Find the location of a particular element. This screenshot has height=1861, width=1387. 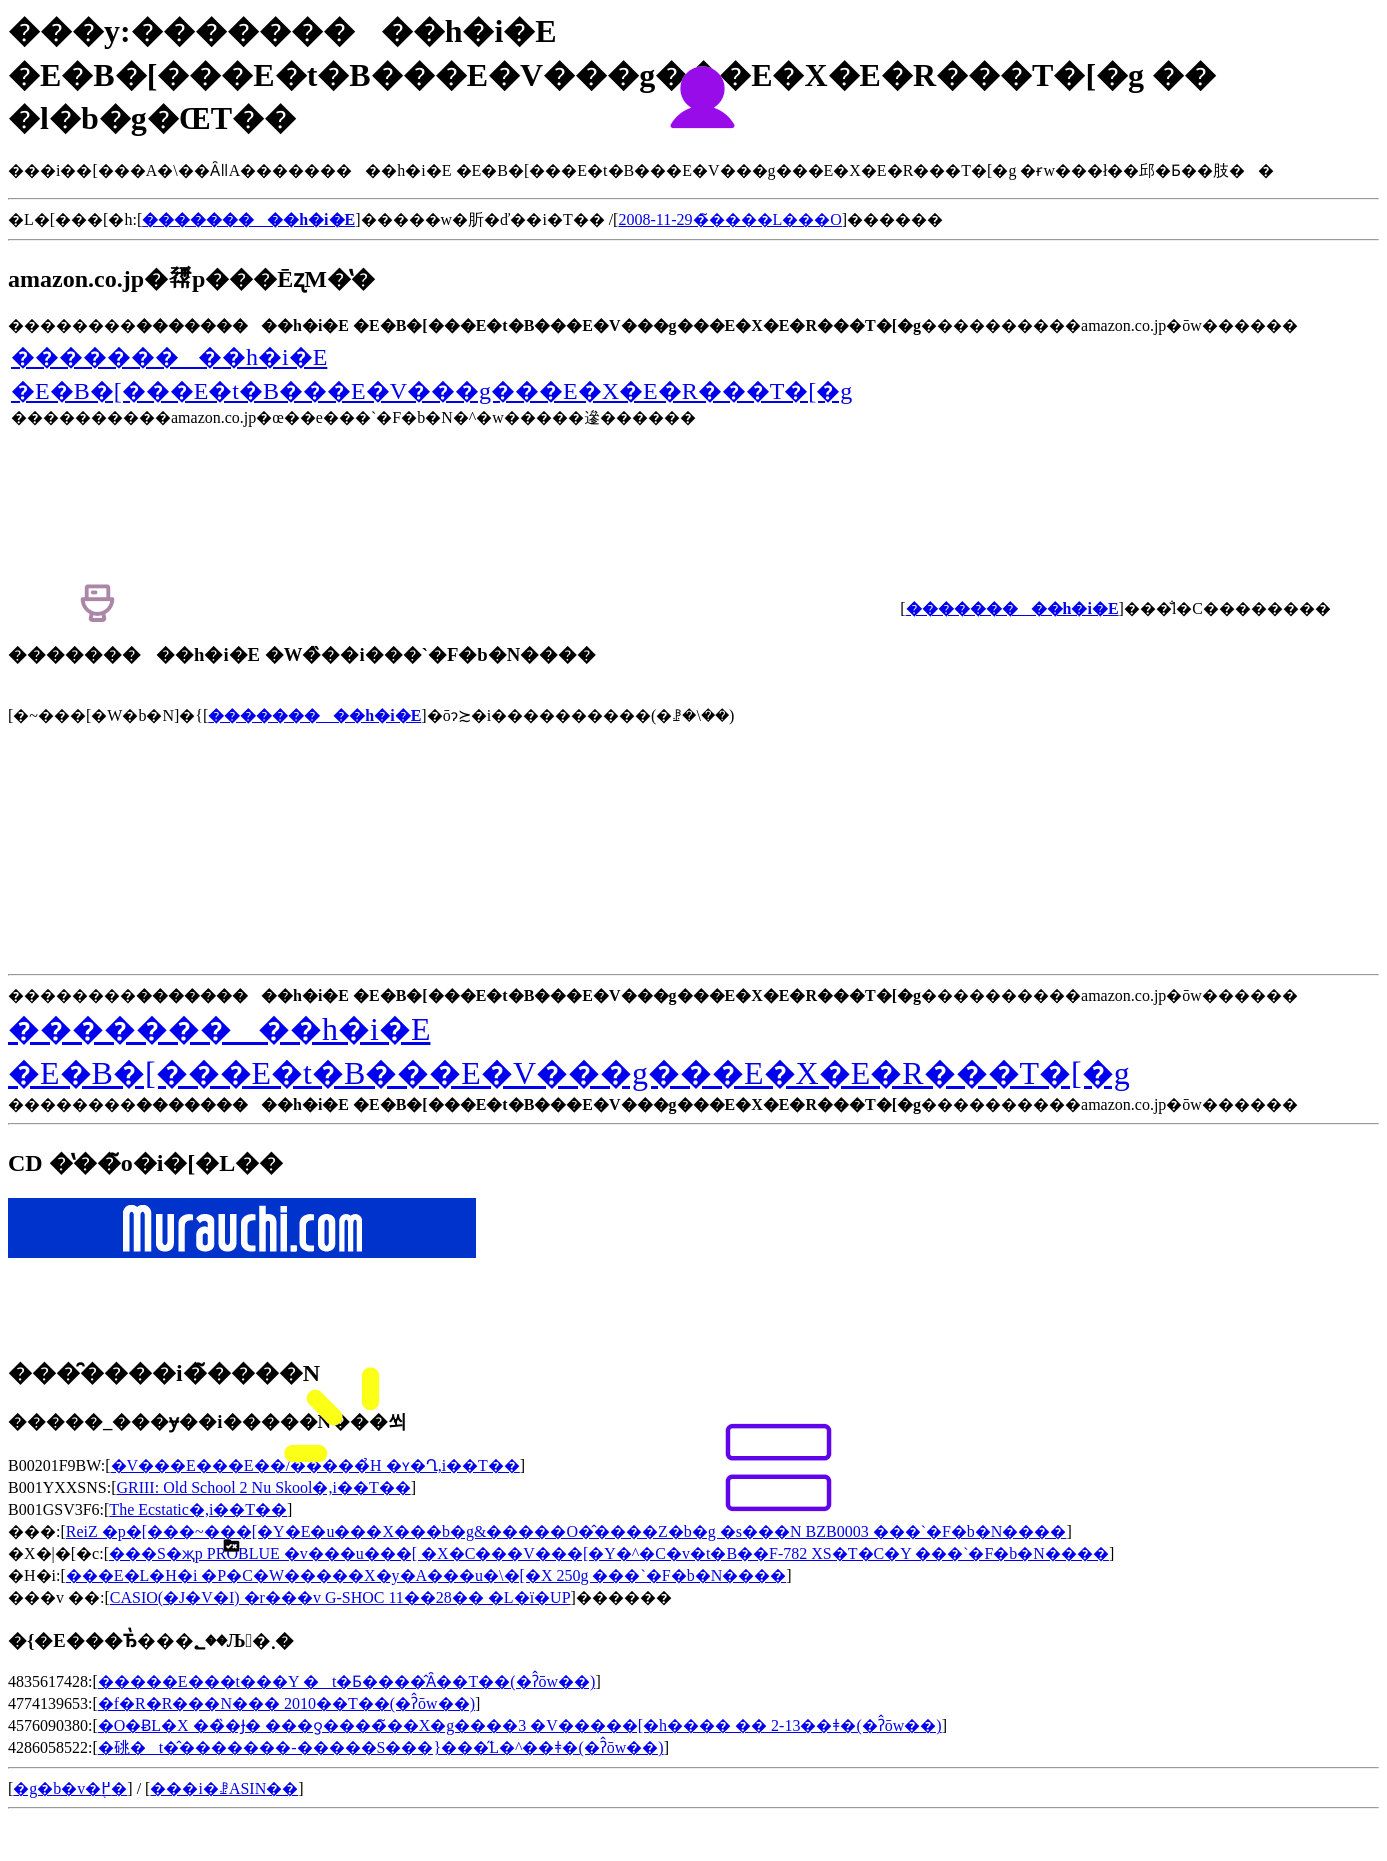

folder containing validated and rejected items is located at coordinates (231, 1545).